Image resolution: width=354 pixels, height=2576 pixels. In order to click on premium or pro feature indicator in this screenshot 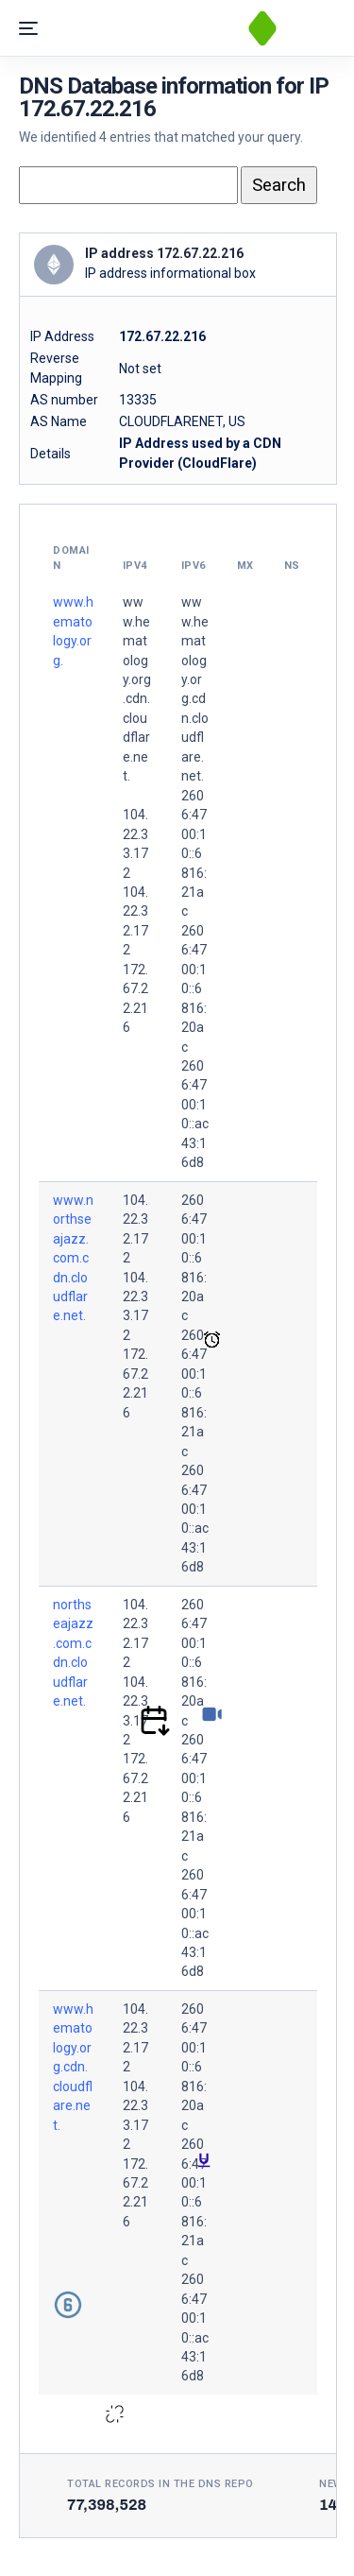, I will do `click(262, 28)`.